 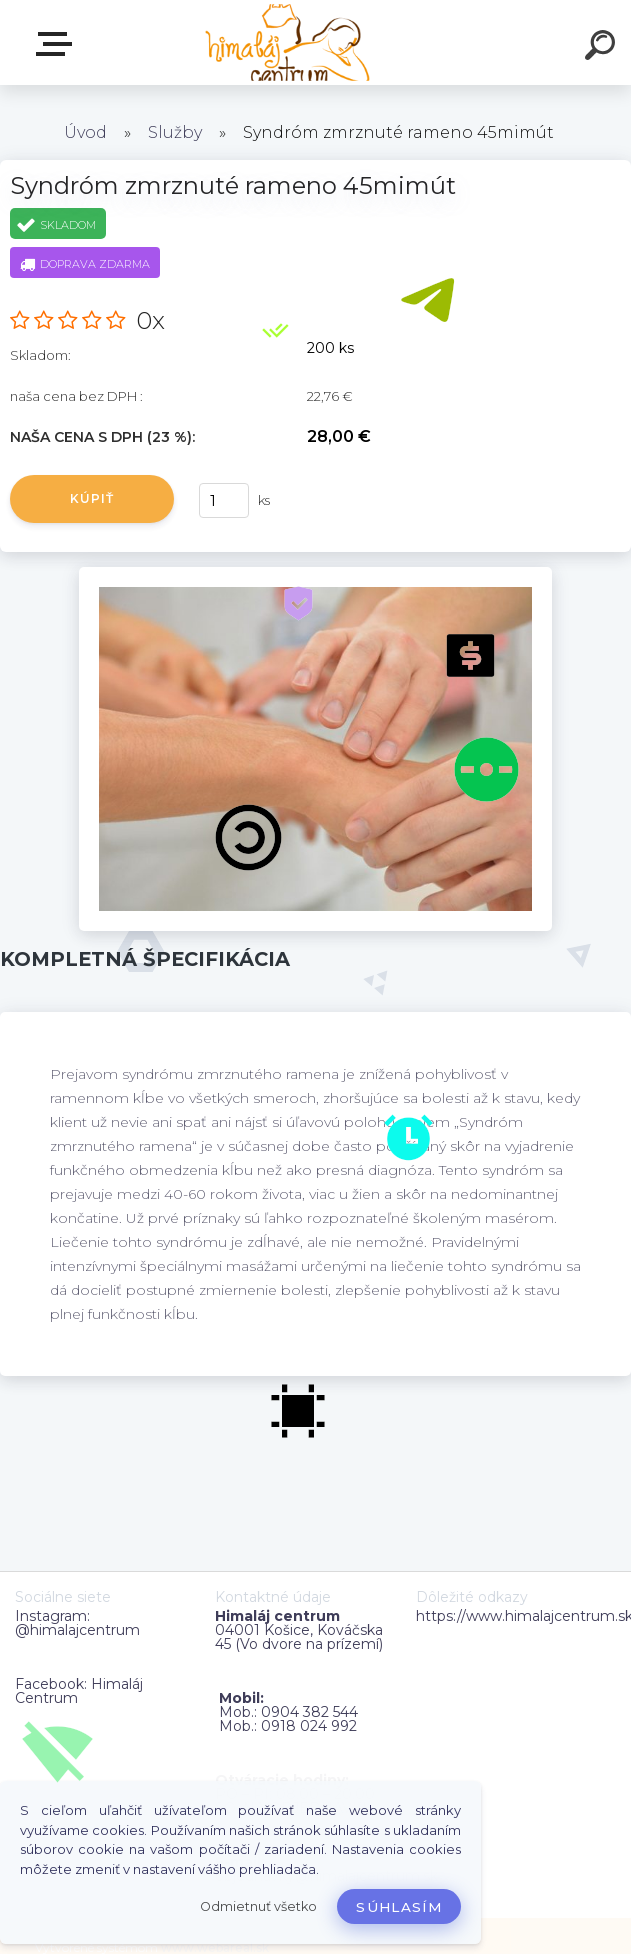 What do you see at coordinates (486, 769) in the screenshot?
I see `gradienter app logo` at bounding box center [486, 769].